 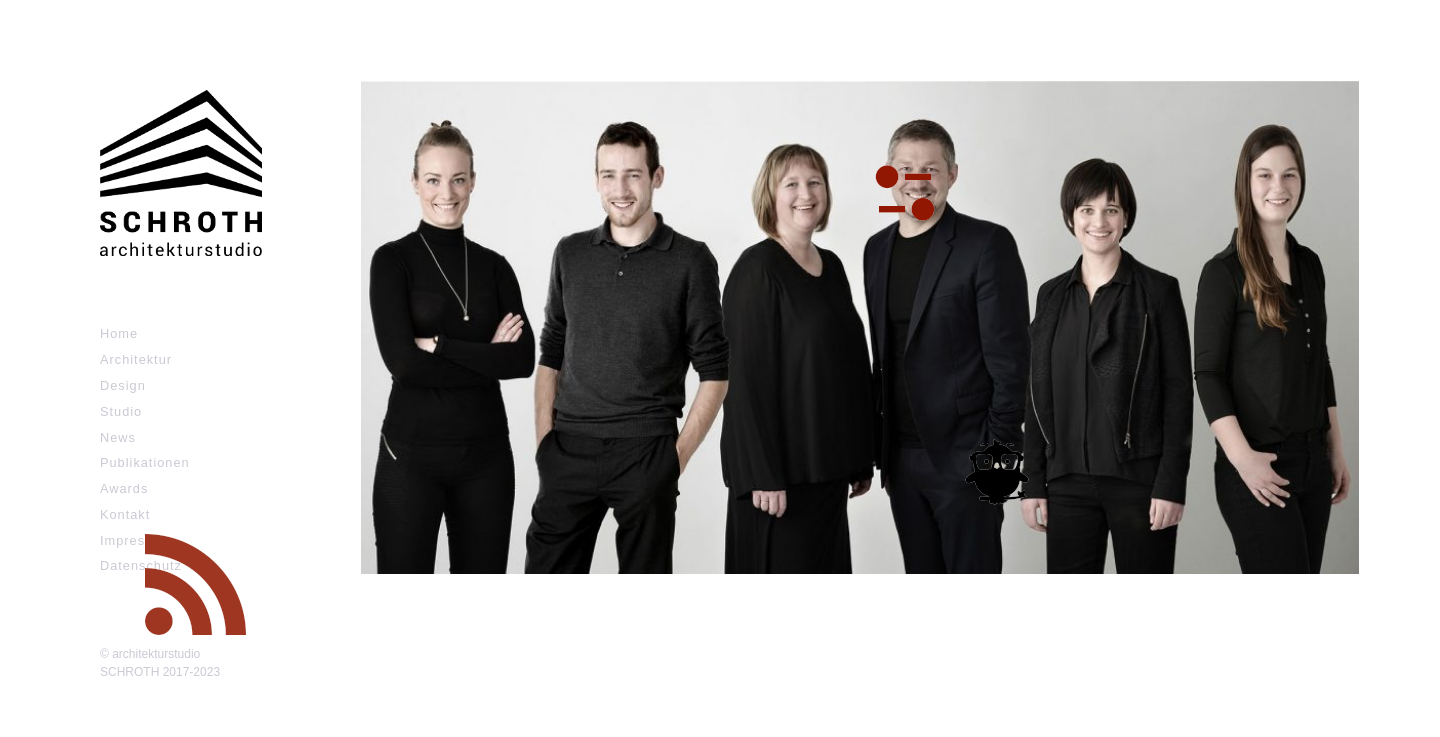 I want to click on adjust audio equalizer settings, so click(x=905, y=193).